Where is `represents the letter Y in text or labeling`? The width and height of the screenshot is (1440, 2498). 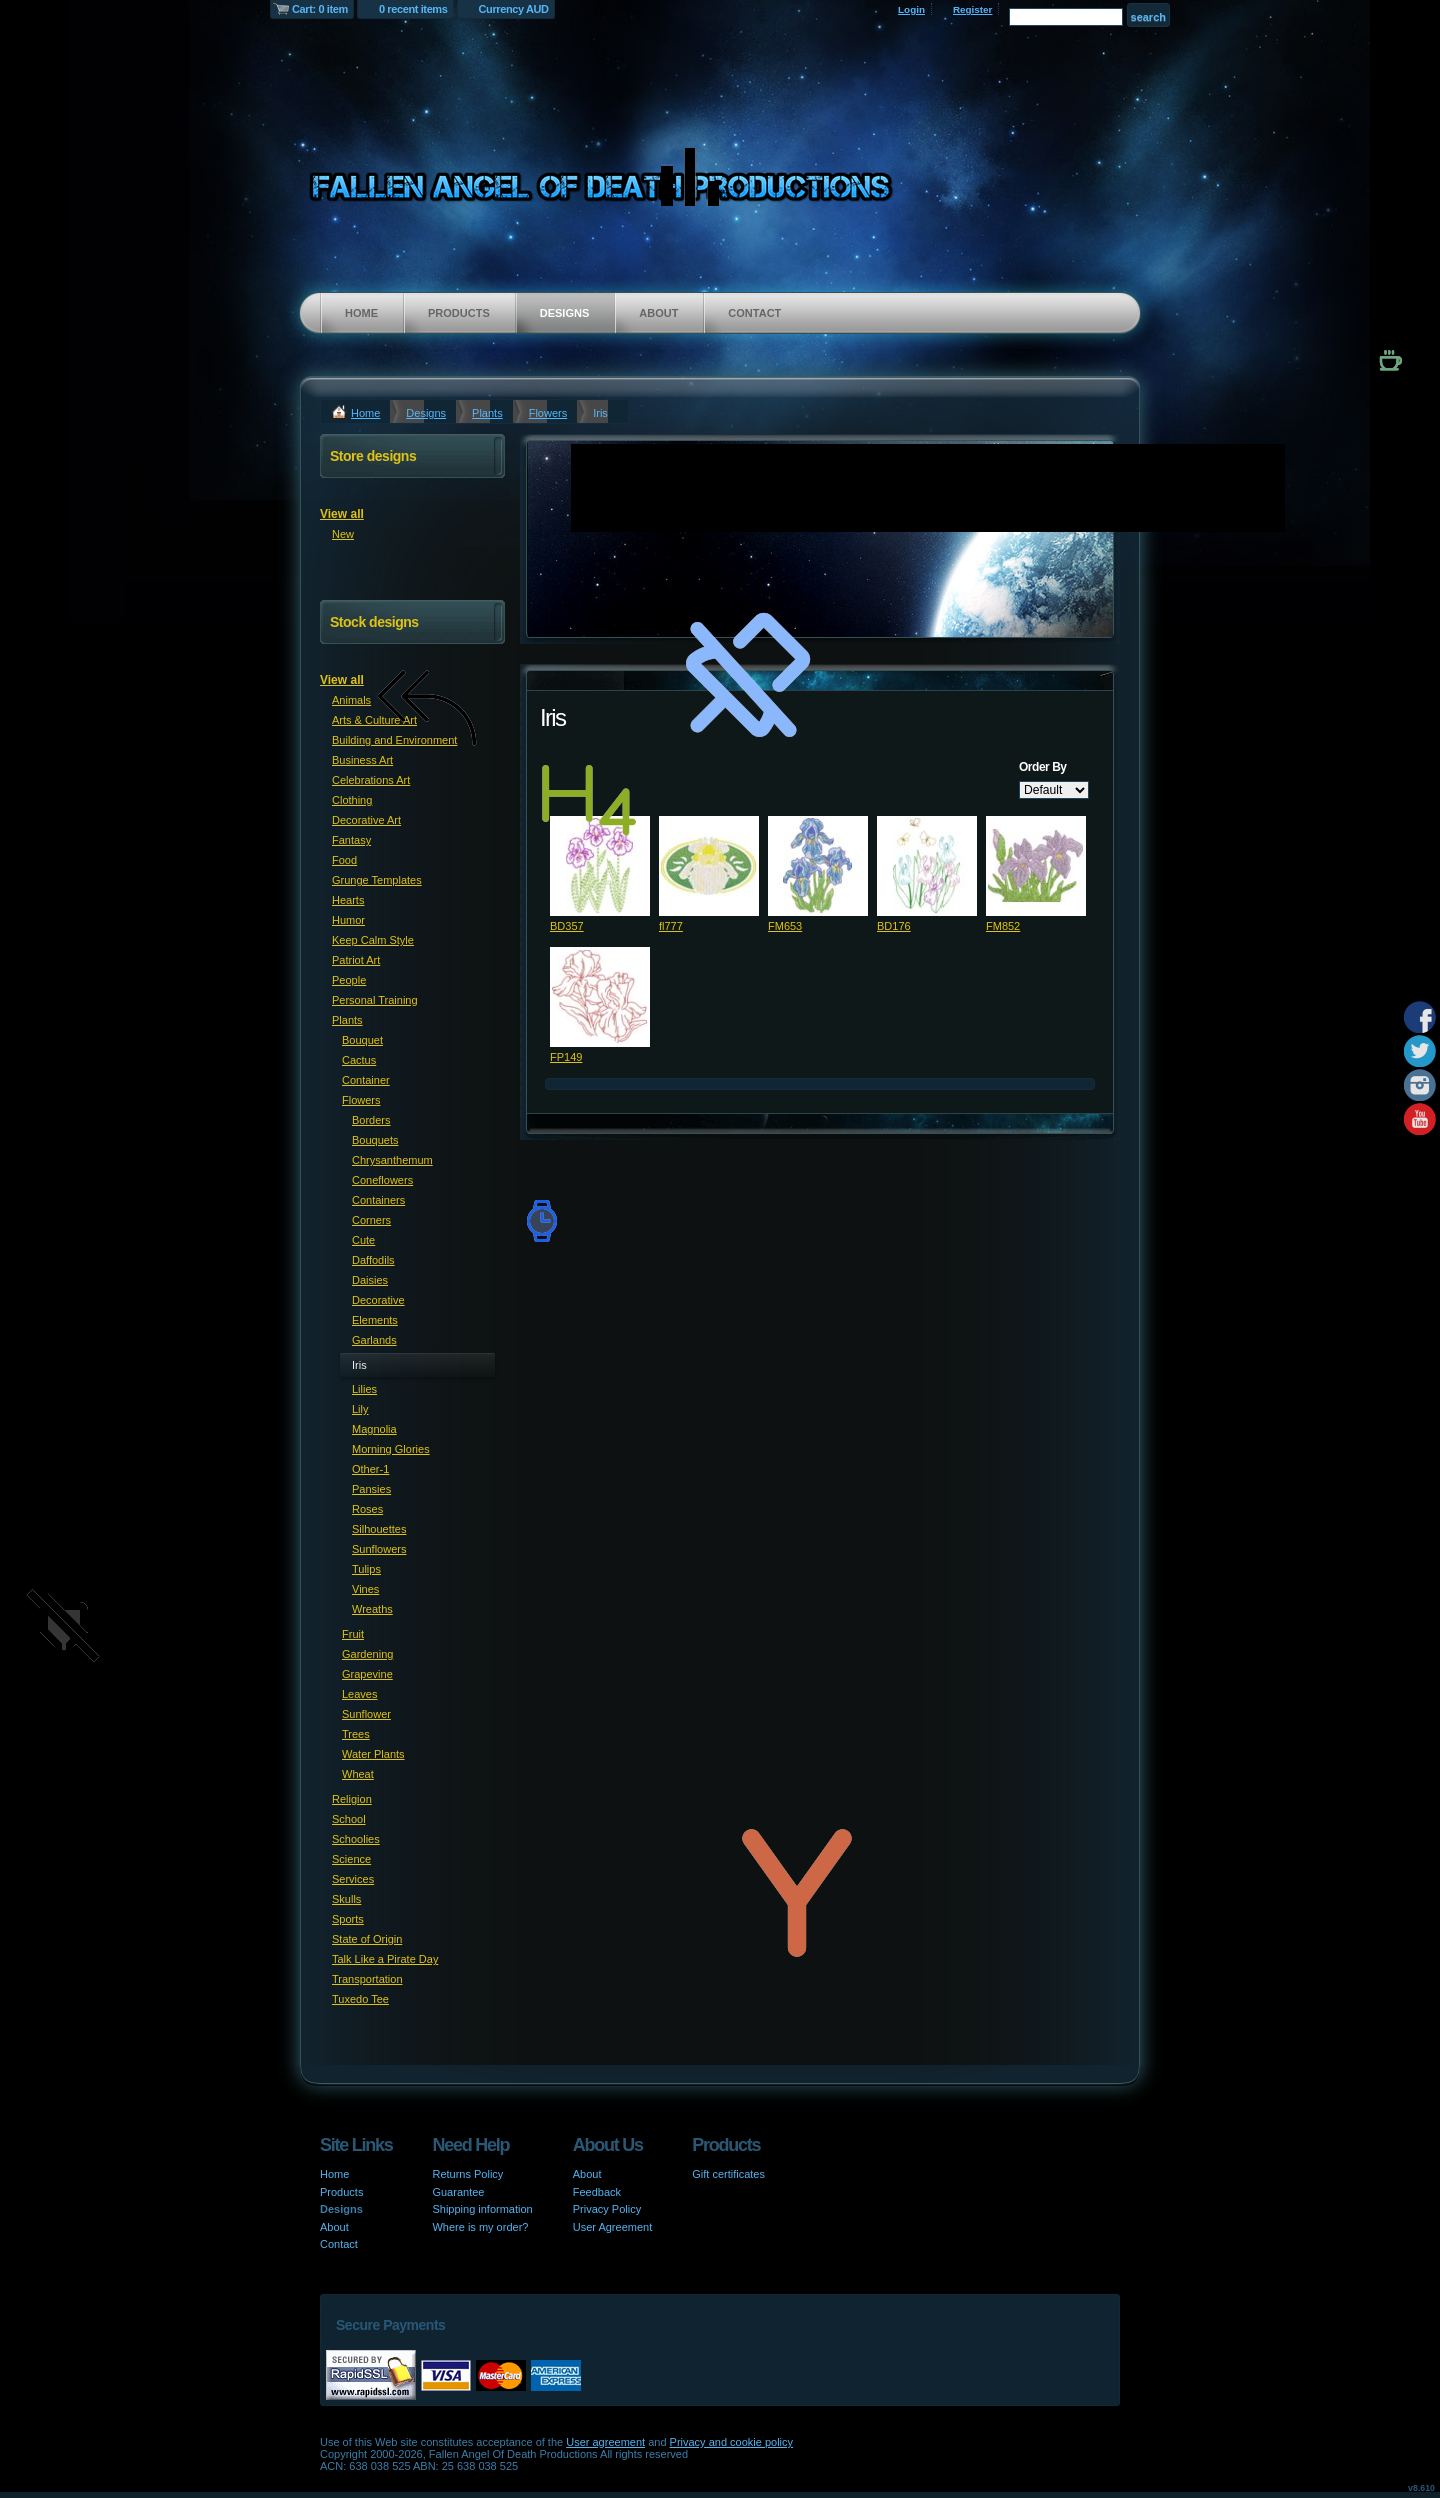 represents the letter Y in text or labeling is located at coordinates (797, 1893).